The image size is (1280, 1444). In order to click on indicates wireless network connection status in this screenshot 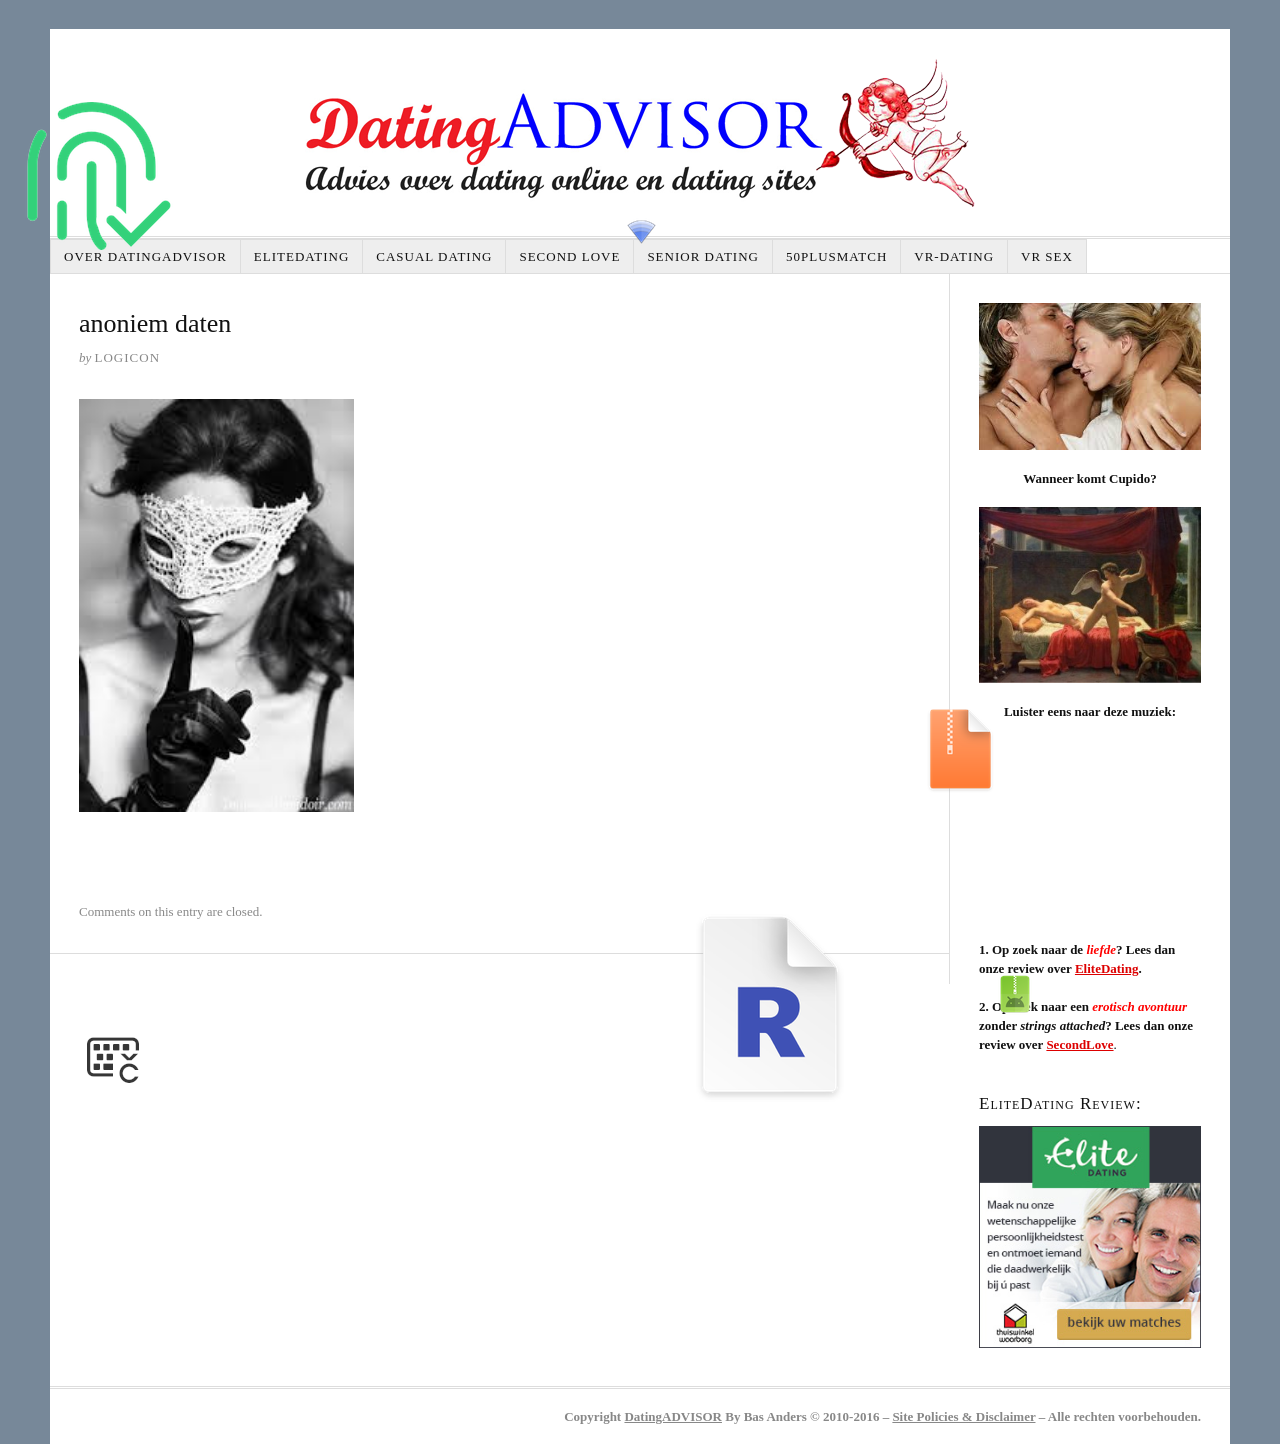, I will do `click(641, 231)`.